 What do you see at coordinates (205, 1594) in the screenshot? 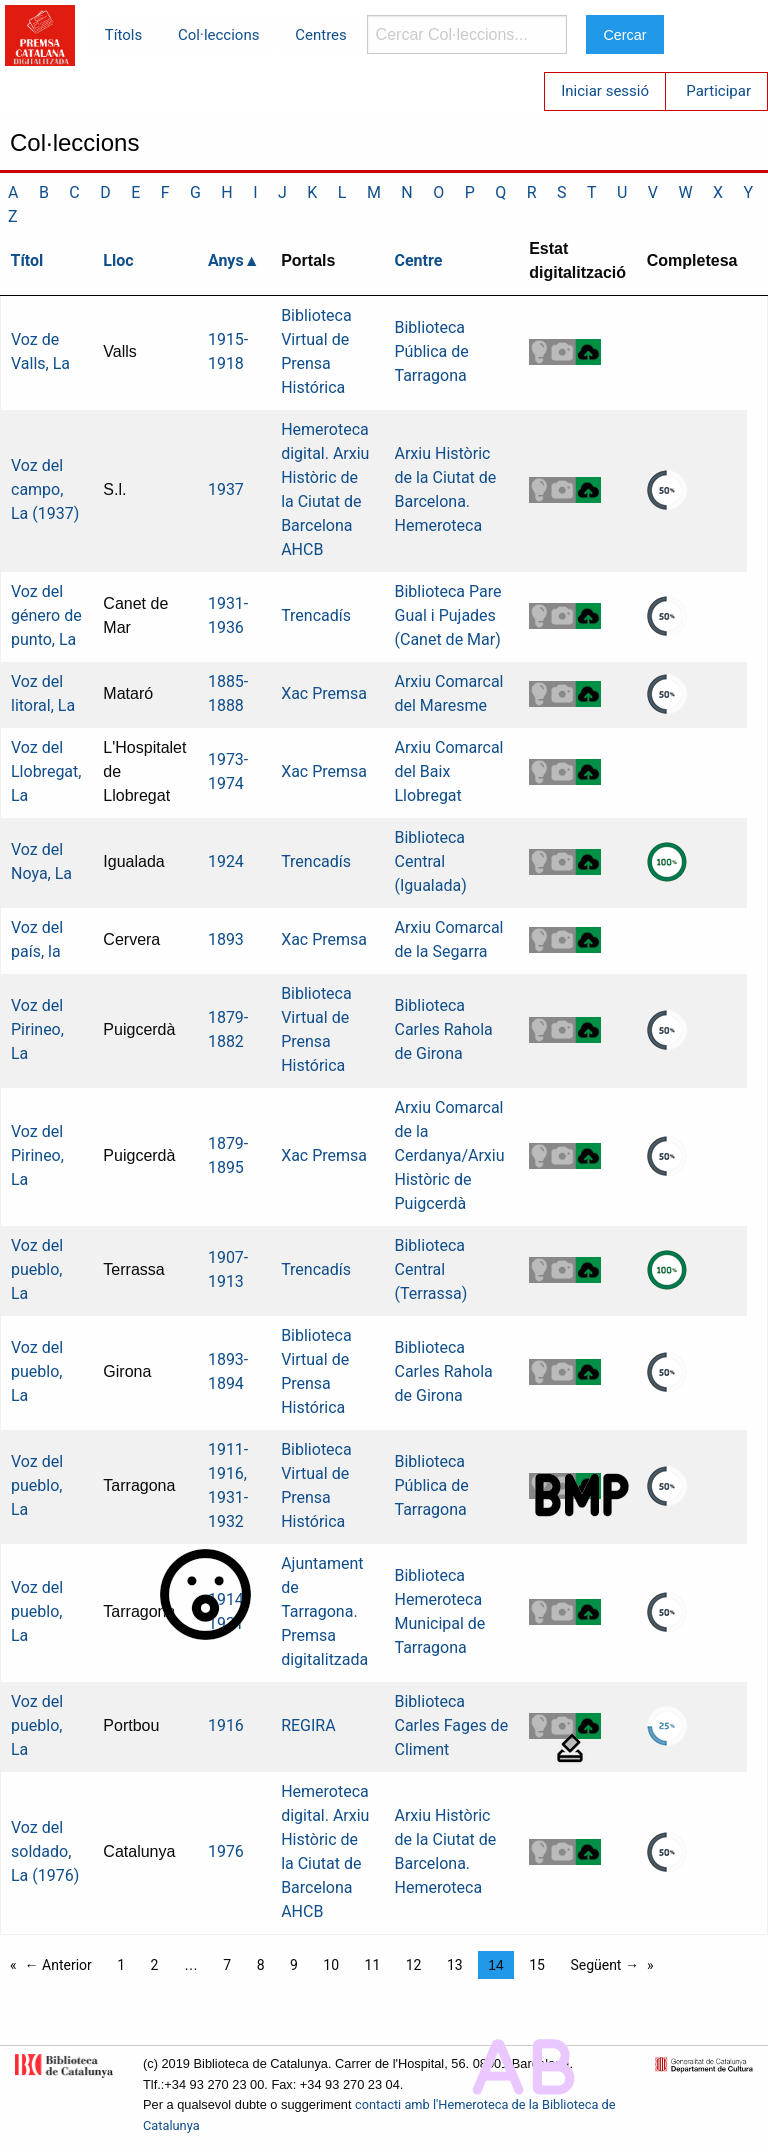
I see `react with surprise to a message or post` at bounding box center [205, 1594].